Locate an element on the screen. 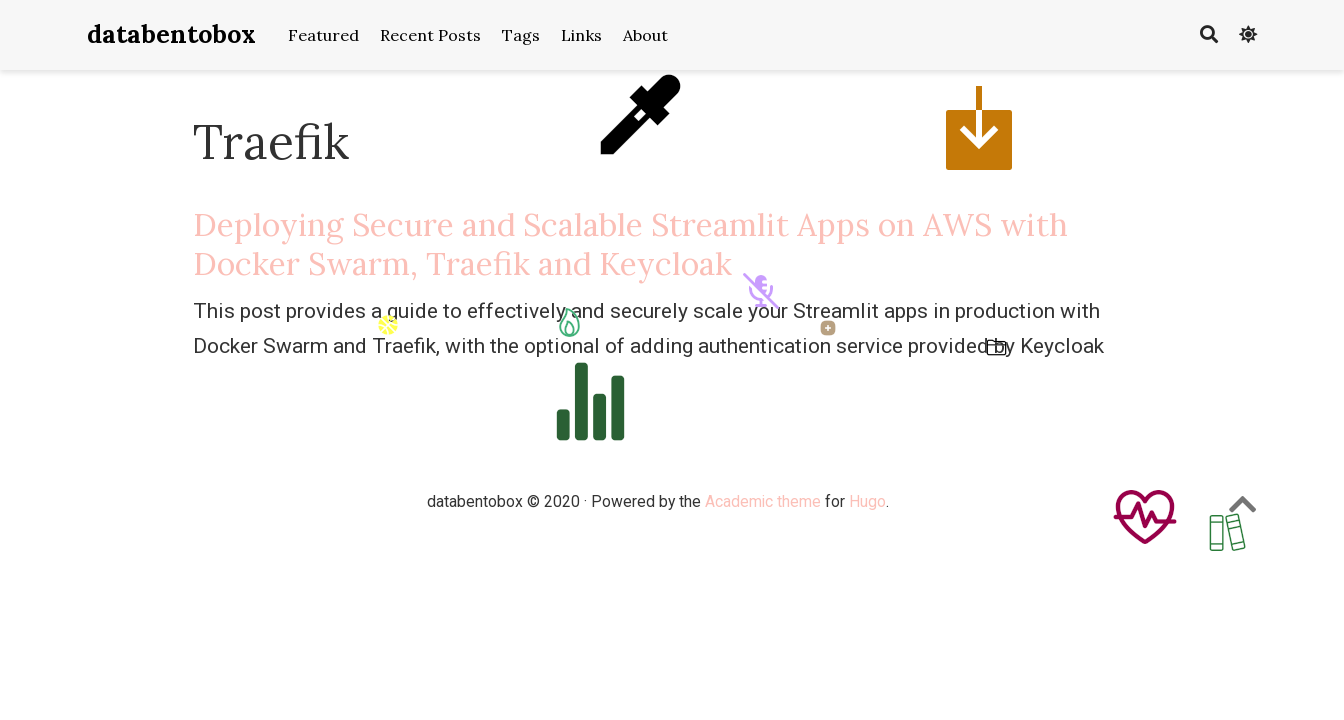  view statistics and analytics is located at coordinates (590, 401).